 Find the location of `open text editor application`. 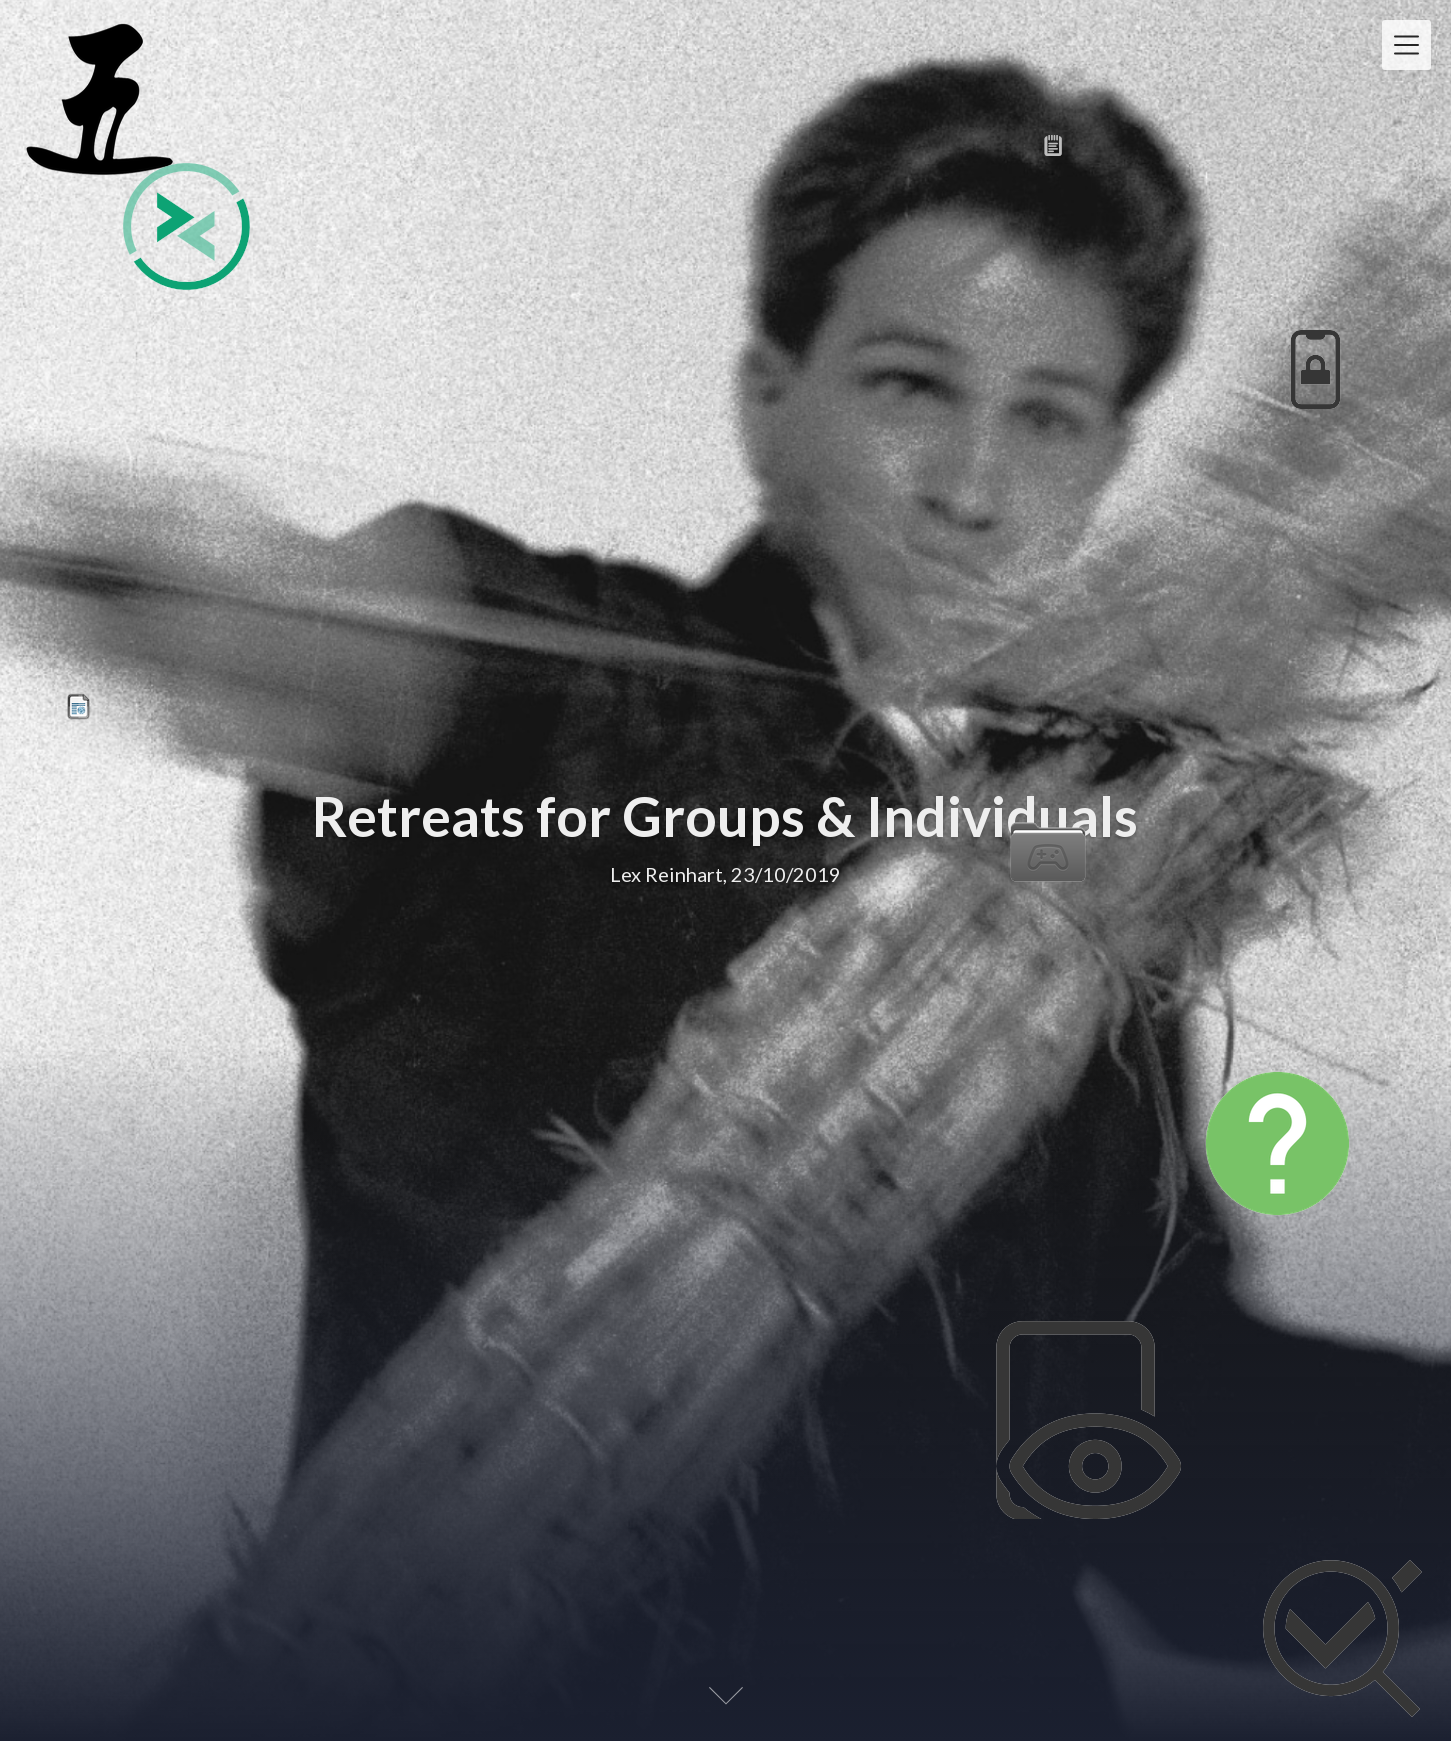

open text editor application is located at coordinates (1052, 145).